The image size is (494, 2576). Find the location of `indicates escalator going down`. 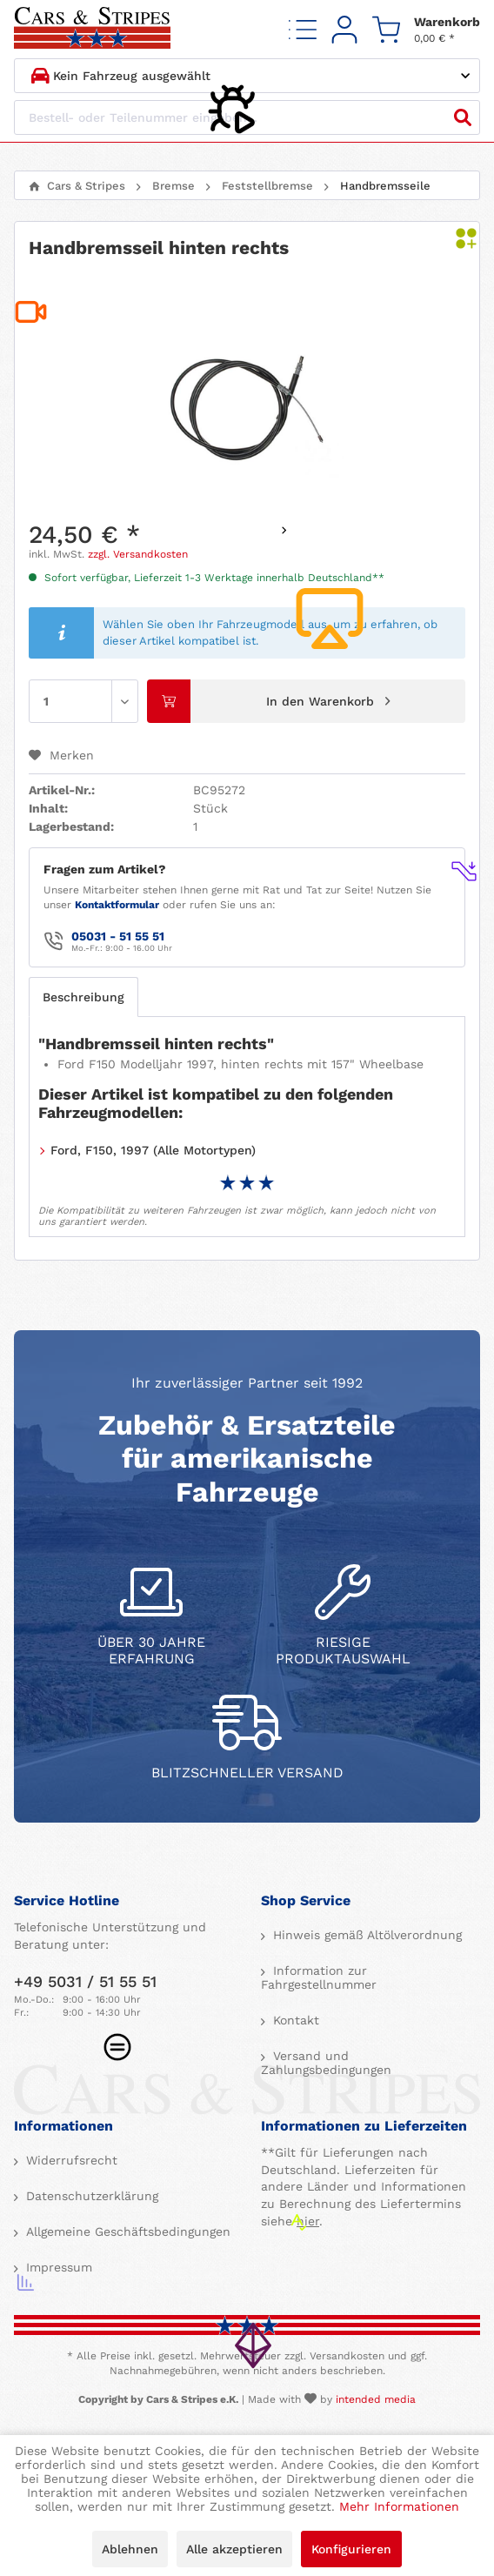

indicates escalator going down is located at coordinates (464, 871).